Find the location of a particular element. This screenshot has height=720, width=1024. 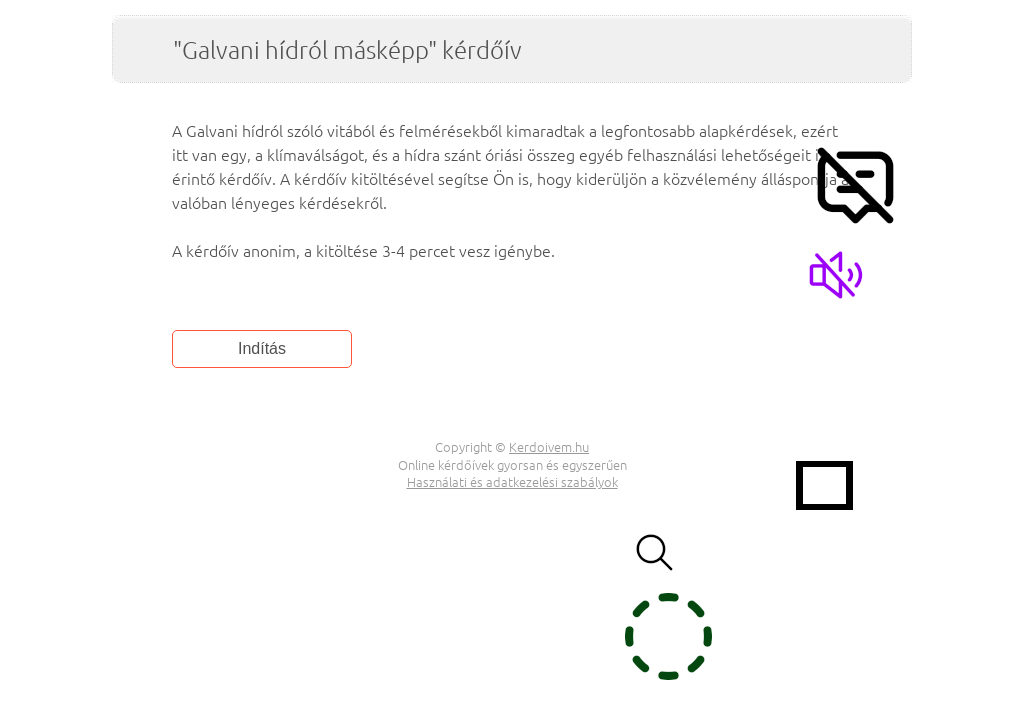

messaging is disabled or unavailable is located at coordinates (855, 185).